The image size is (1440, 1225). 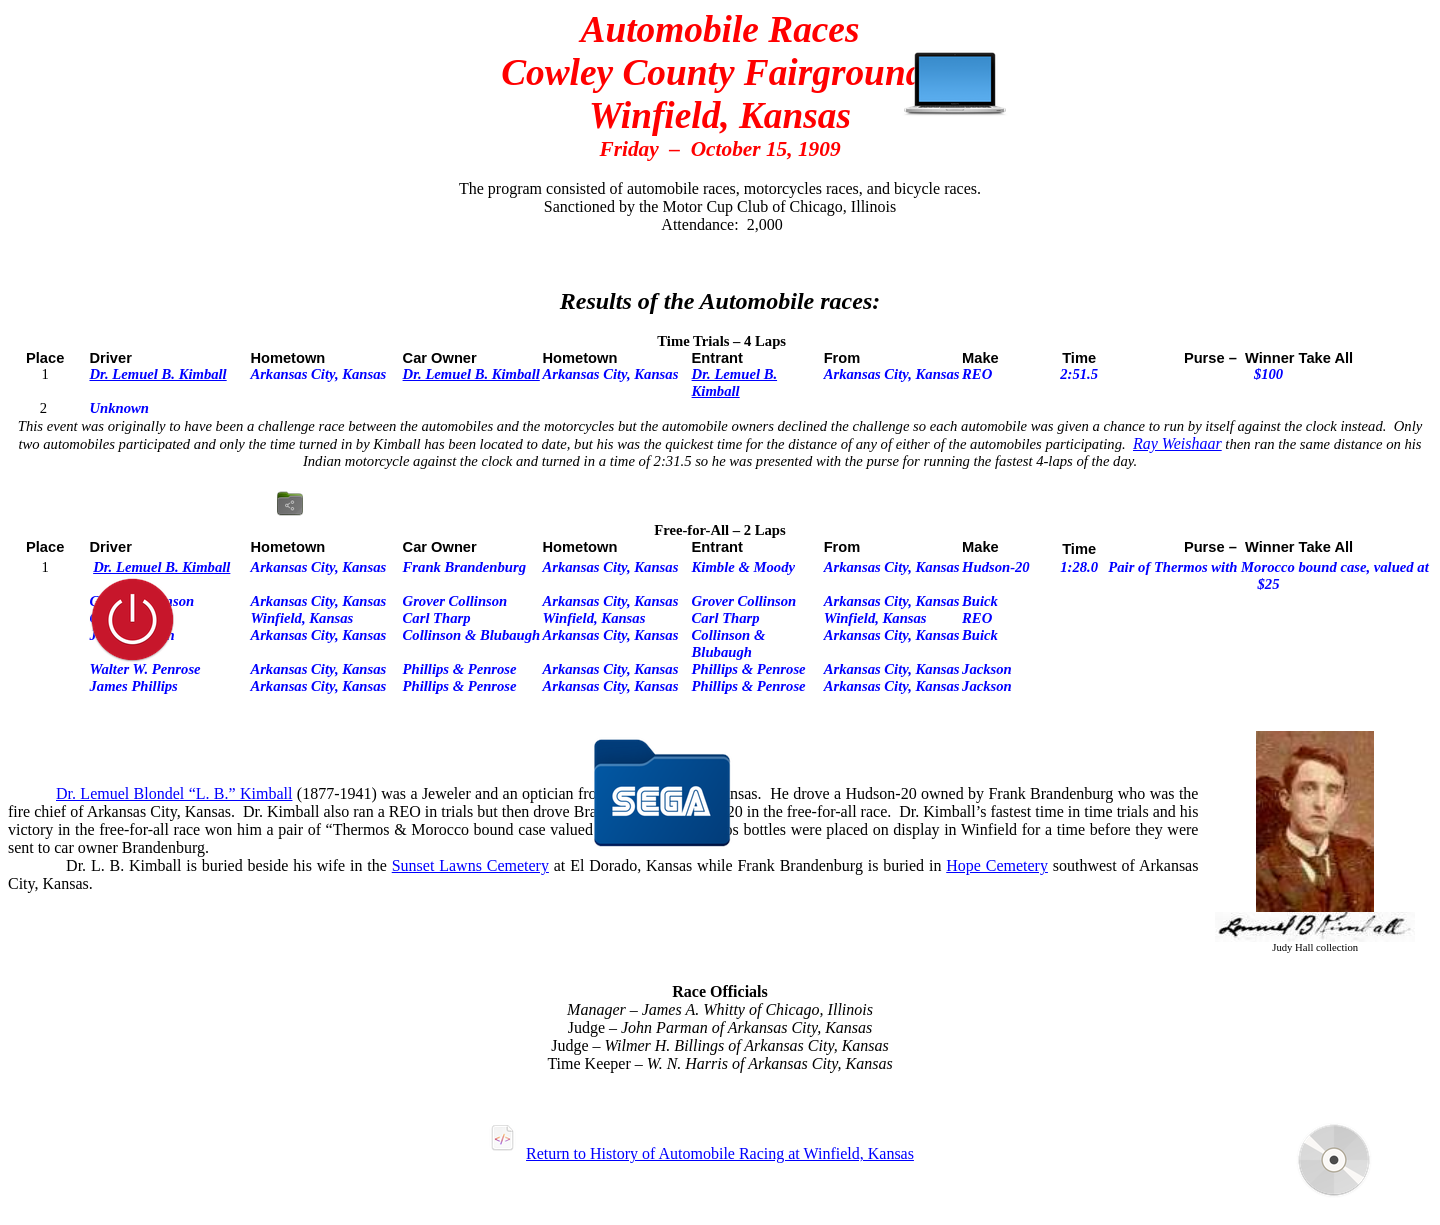 I want to click on open folder containing sega games or files, so click(x=661, y=796).